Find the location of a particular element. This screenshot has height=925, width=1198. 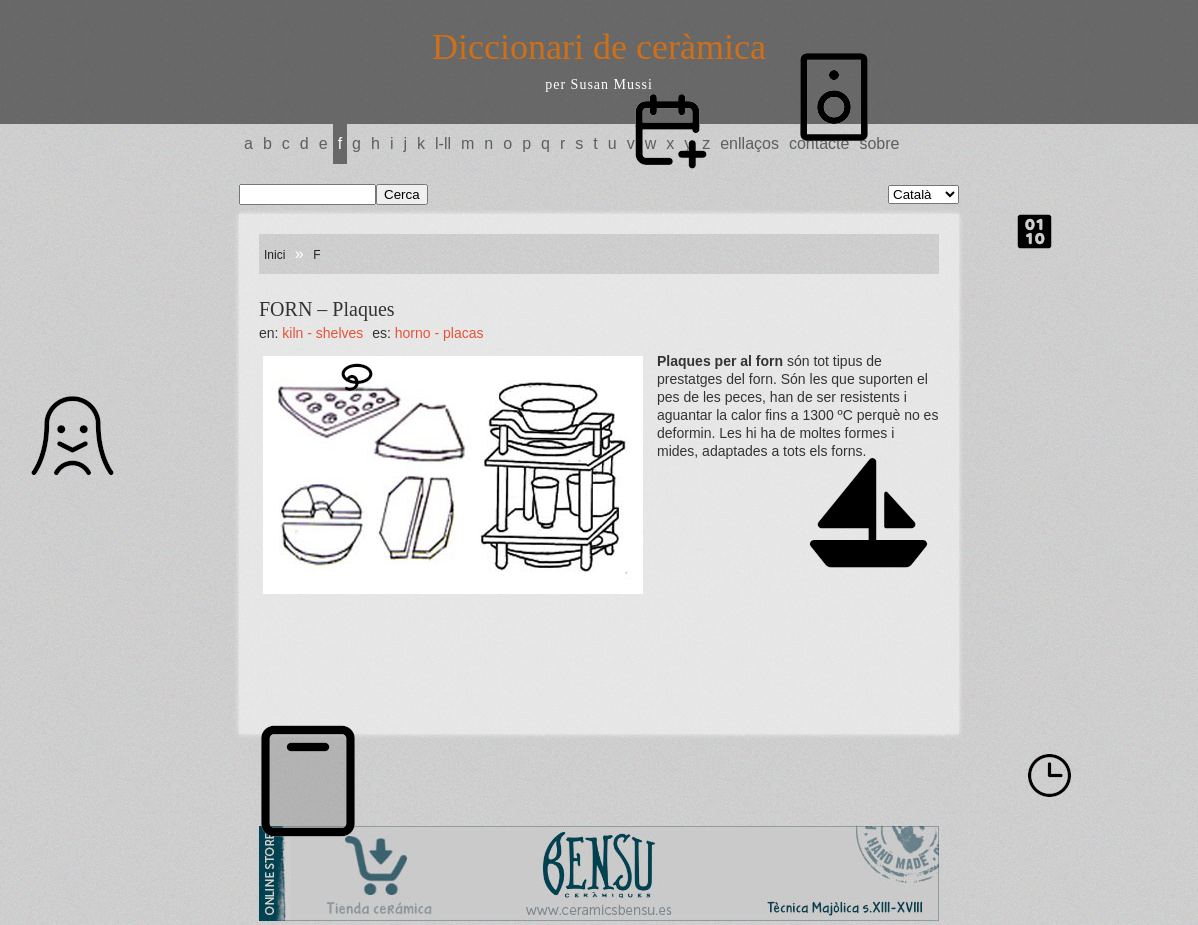

indicates linux operating system compatibility is located at coordinates (72, 440).